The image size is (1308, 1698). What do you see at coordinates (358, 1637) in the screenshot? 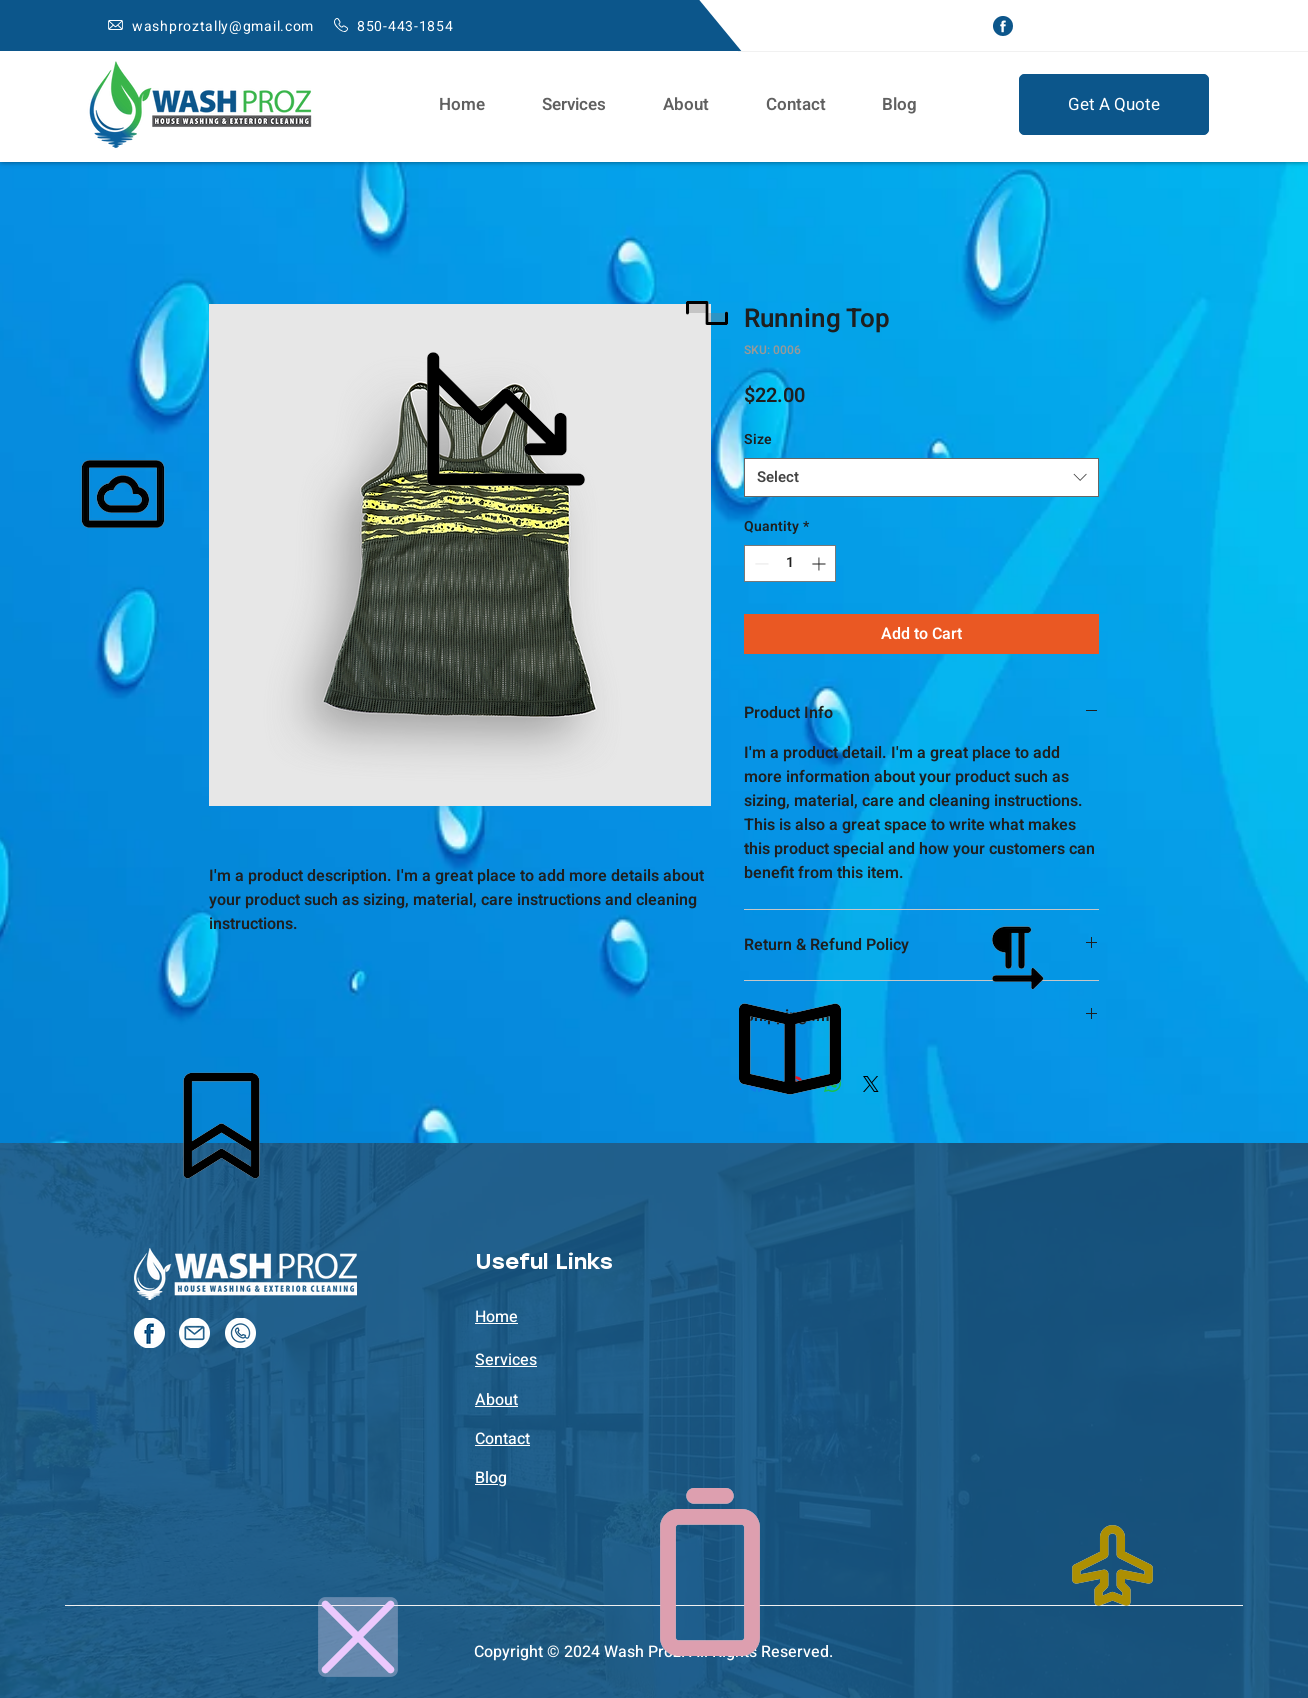
I see `close the current window or dialog` at bounding box center [358, 1637].